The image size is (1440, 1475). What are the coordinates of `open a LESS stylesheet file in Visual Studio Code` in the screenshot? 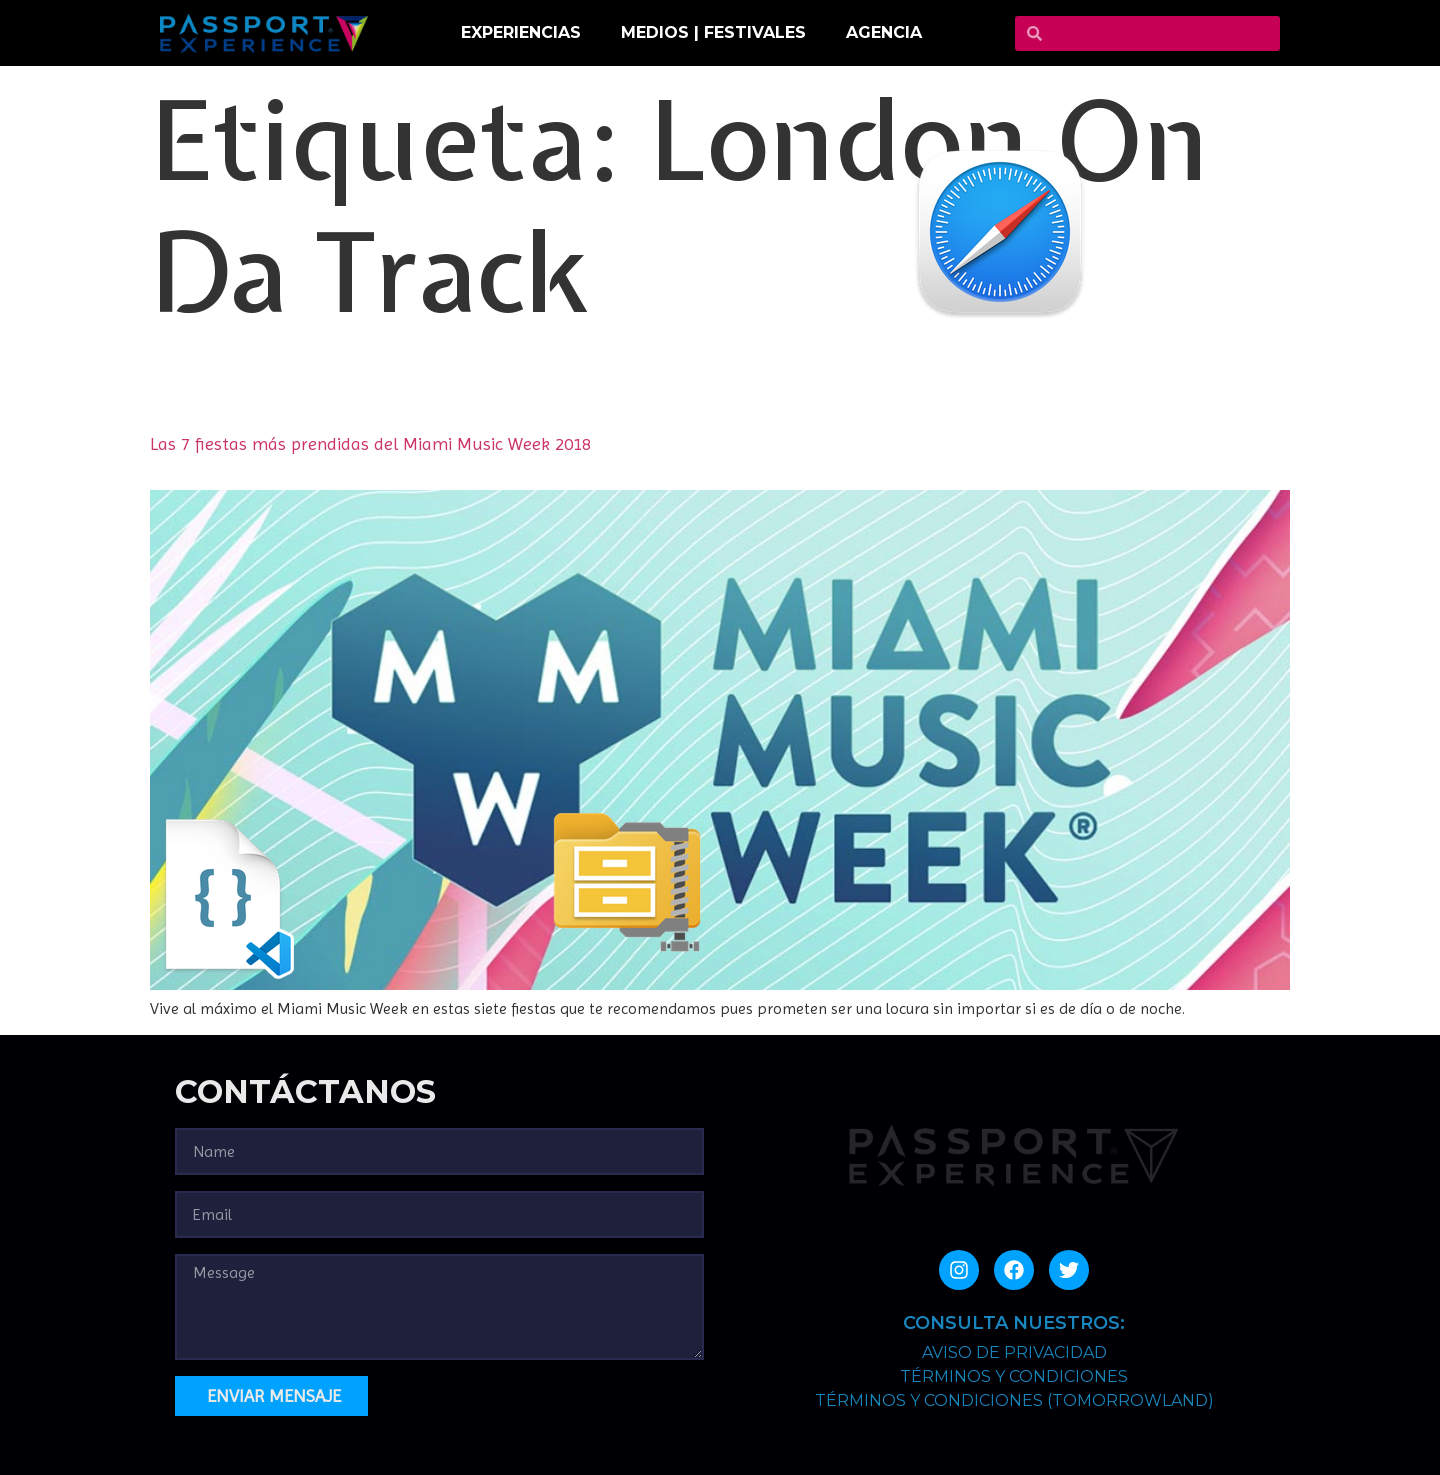 It's located at (223, 898).